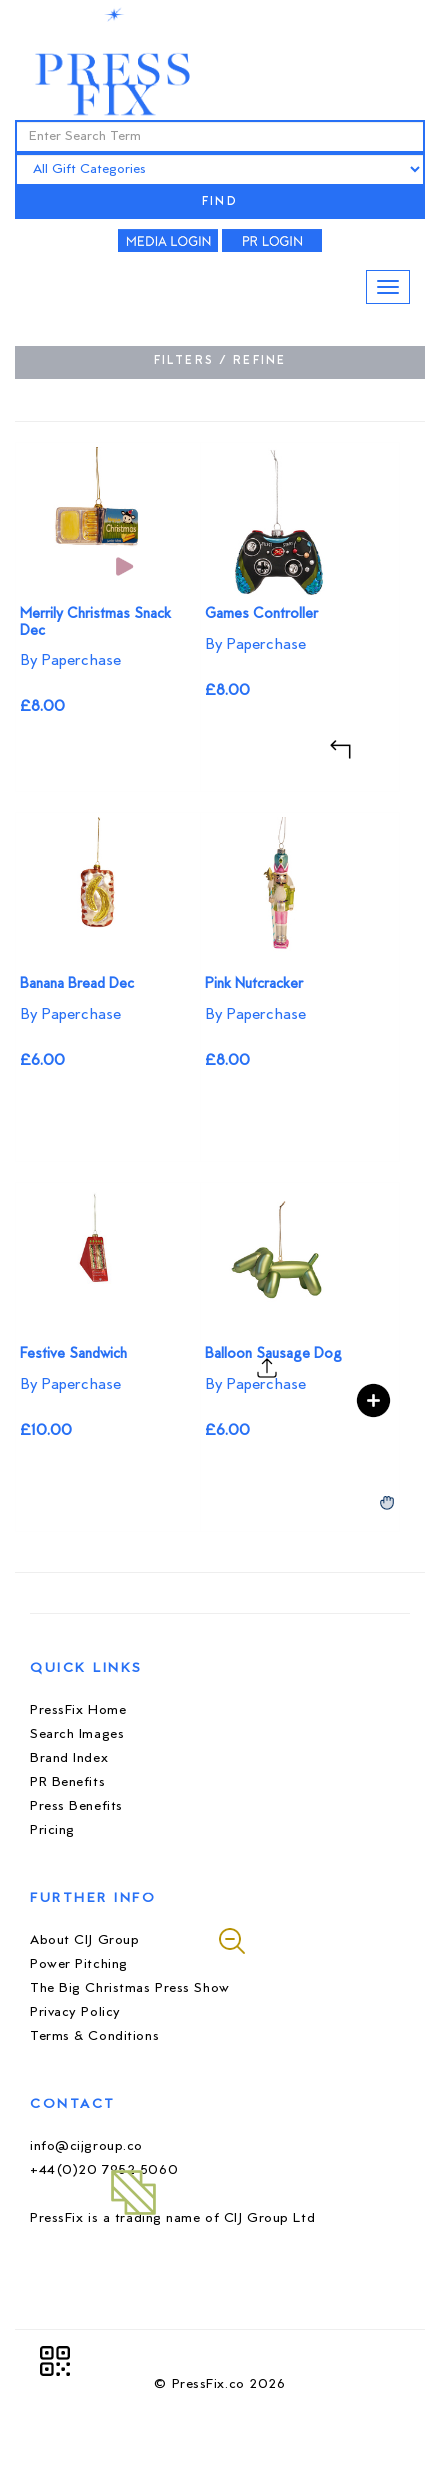 The height and width of the screenshot is (2475, 440). I want to click on play media or video content, so click(124, 566).